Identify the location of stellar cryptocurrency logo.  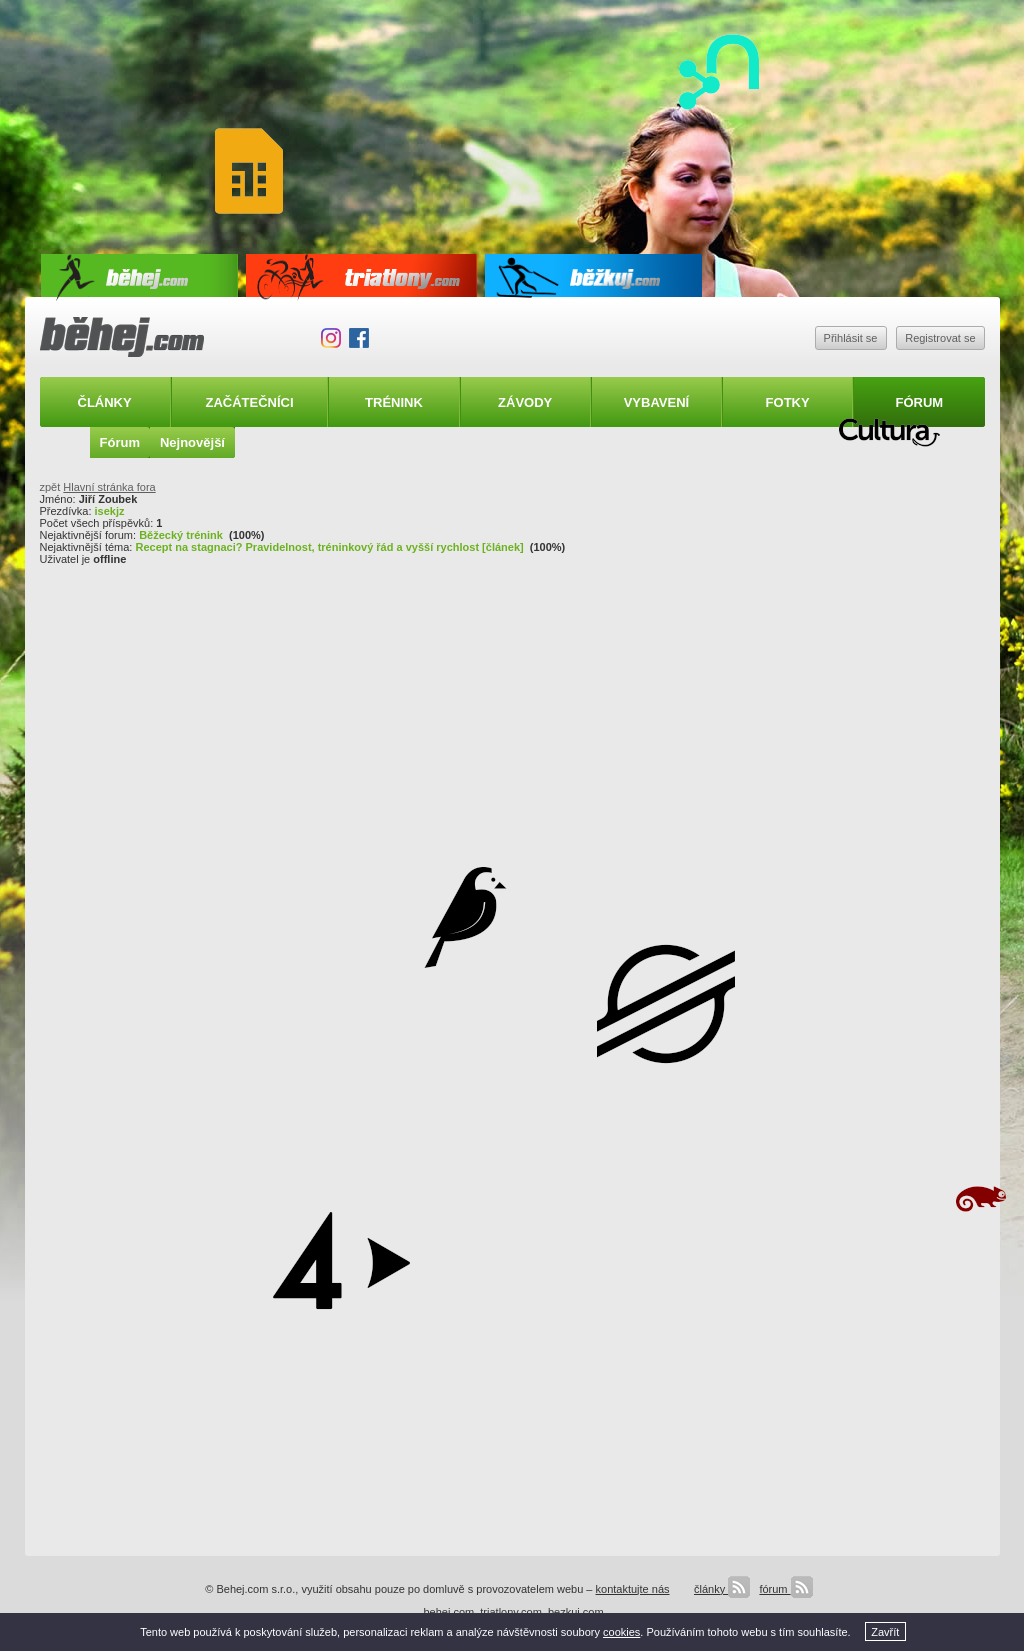
(666, 1004).